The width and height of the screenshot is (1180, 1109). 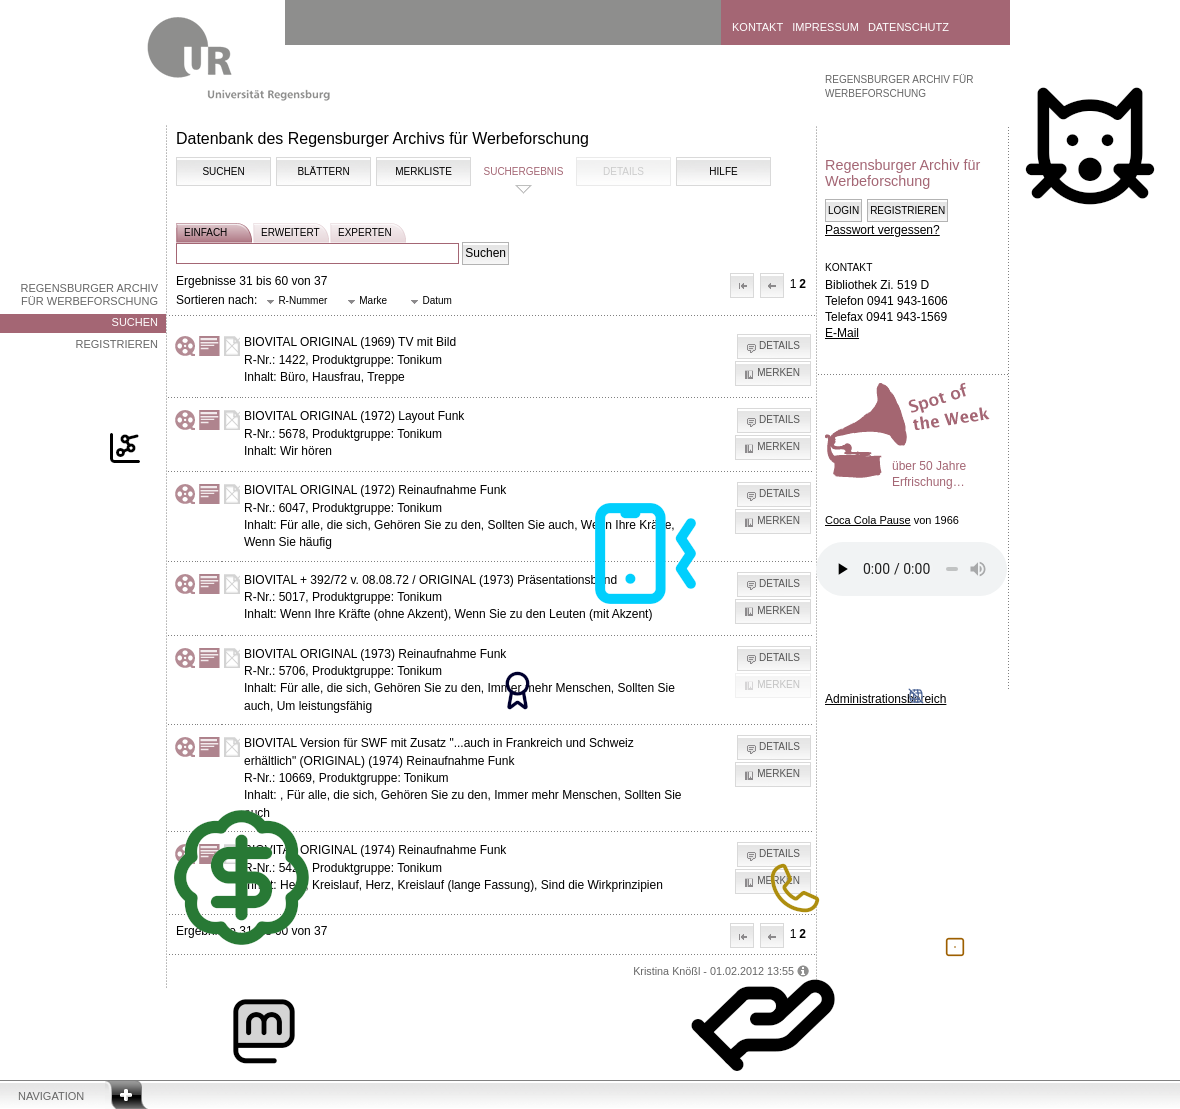 I want to click on view network analytics or graph data, so click(x=125, y=448).